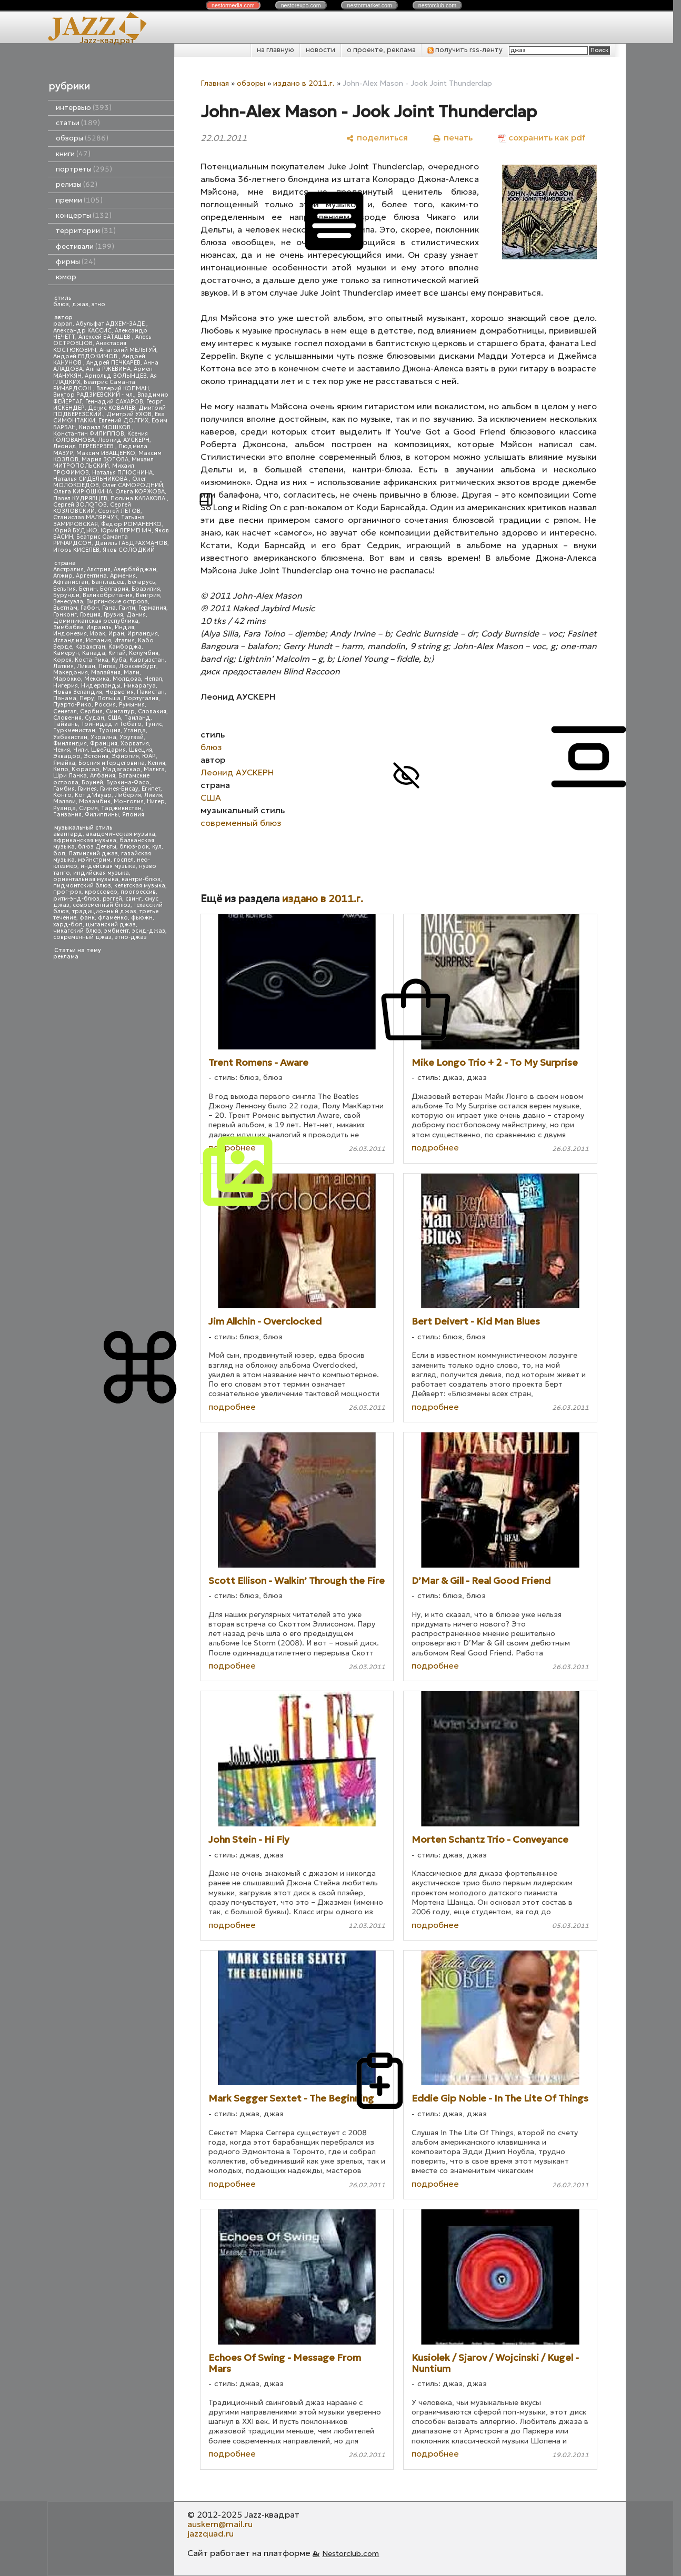  What do you see at coordinates (334, 221) in the screenshot?
I see `center align text` at bounding box center [334, 221].